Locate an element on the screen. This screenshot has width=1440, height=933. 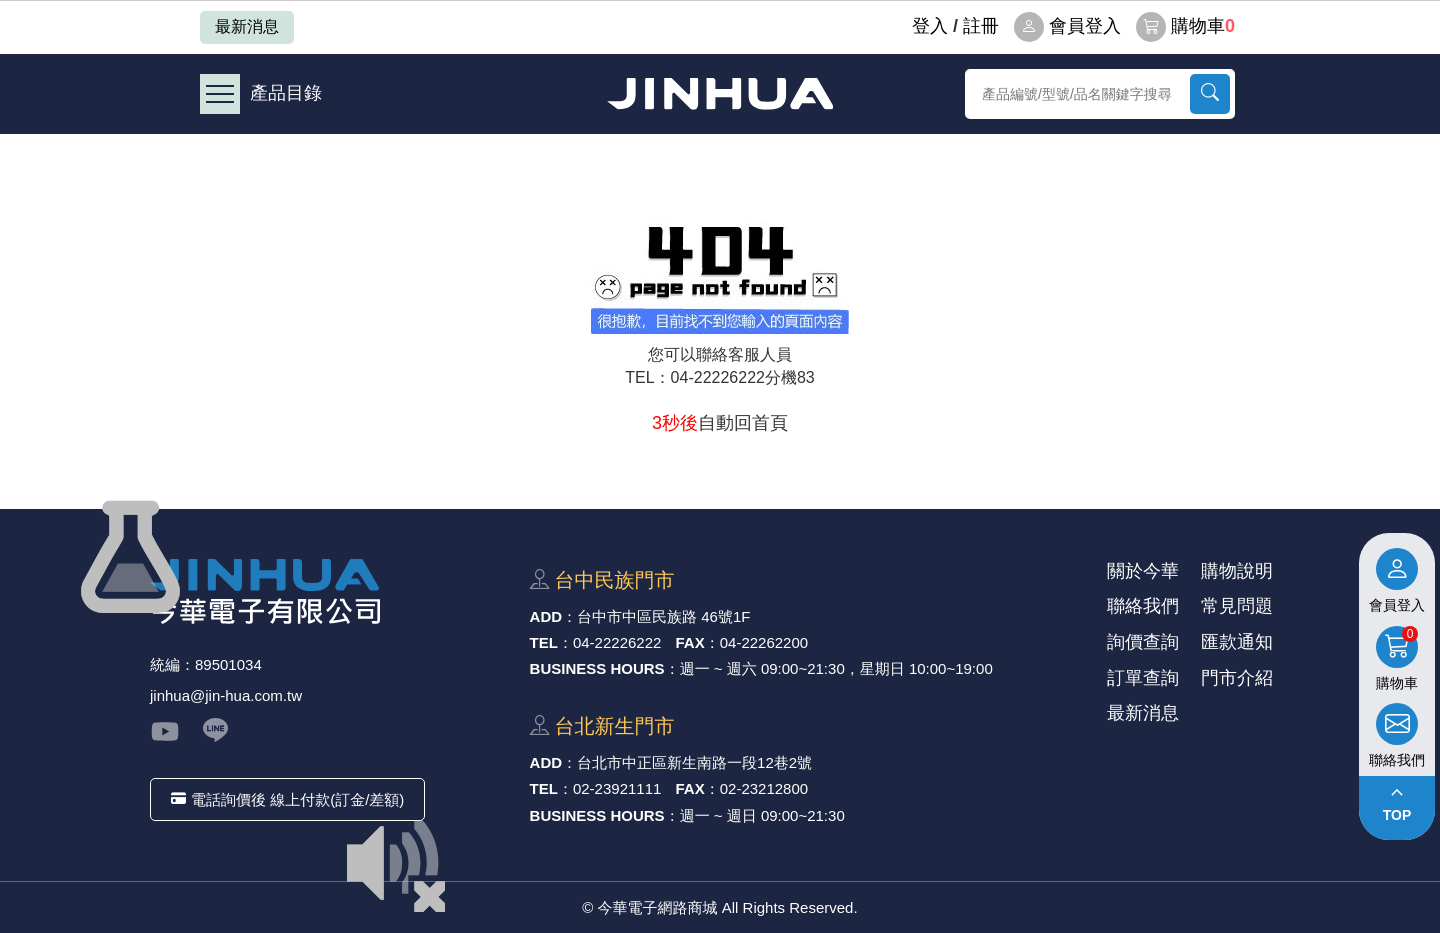
open science or laboratory applications is located at coordinates (130, 556).